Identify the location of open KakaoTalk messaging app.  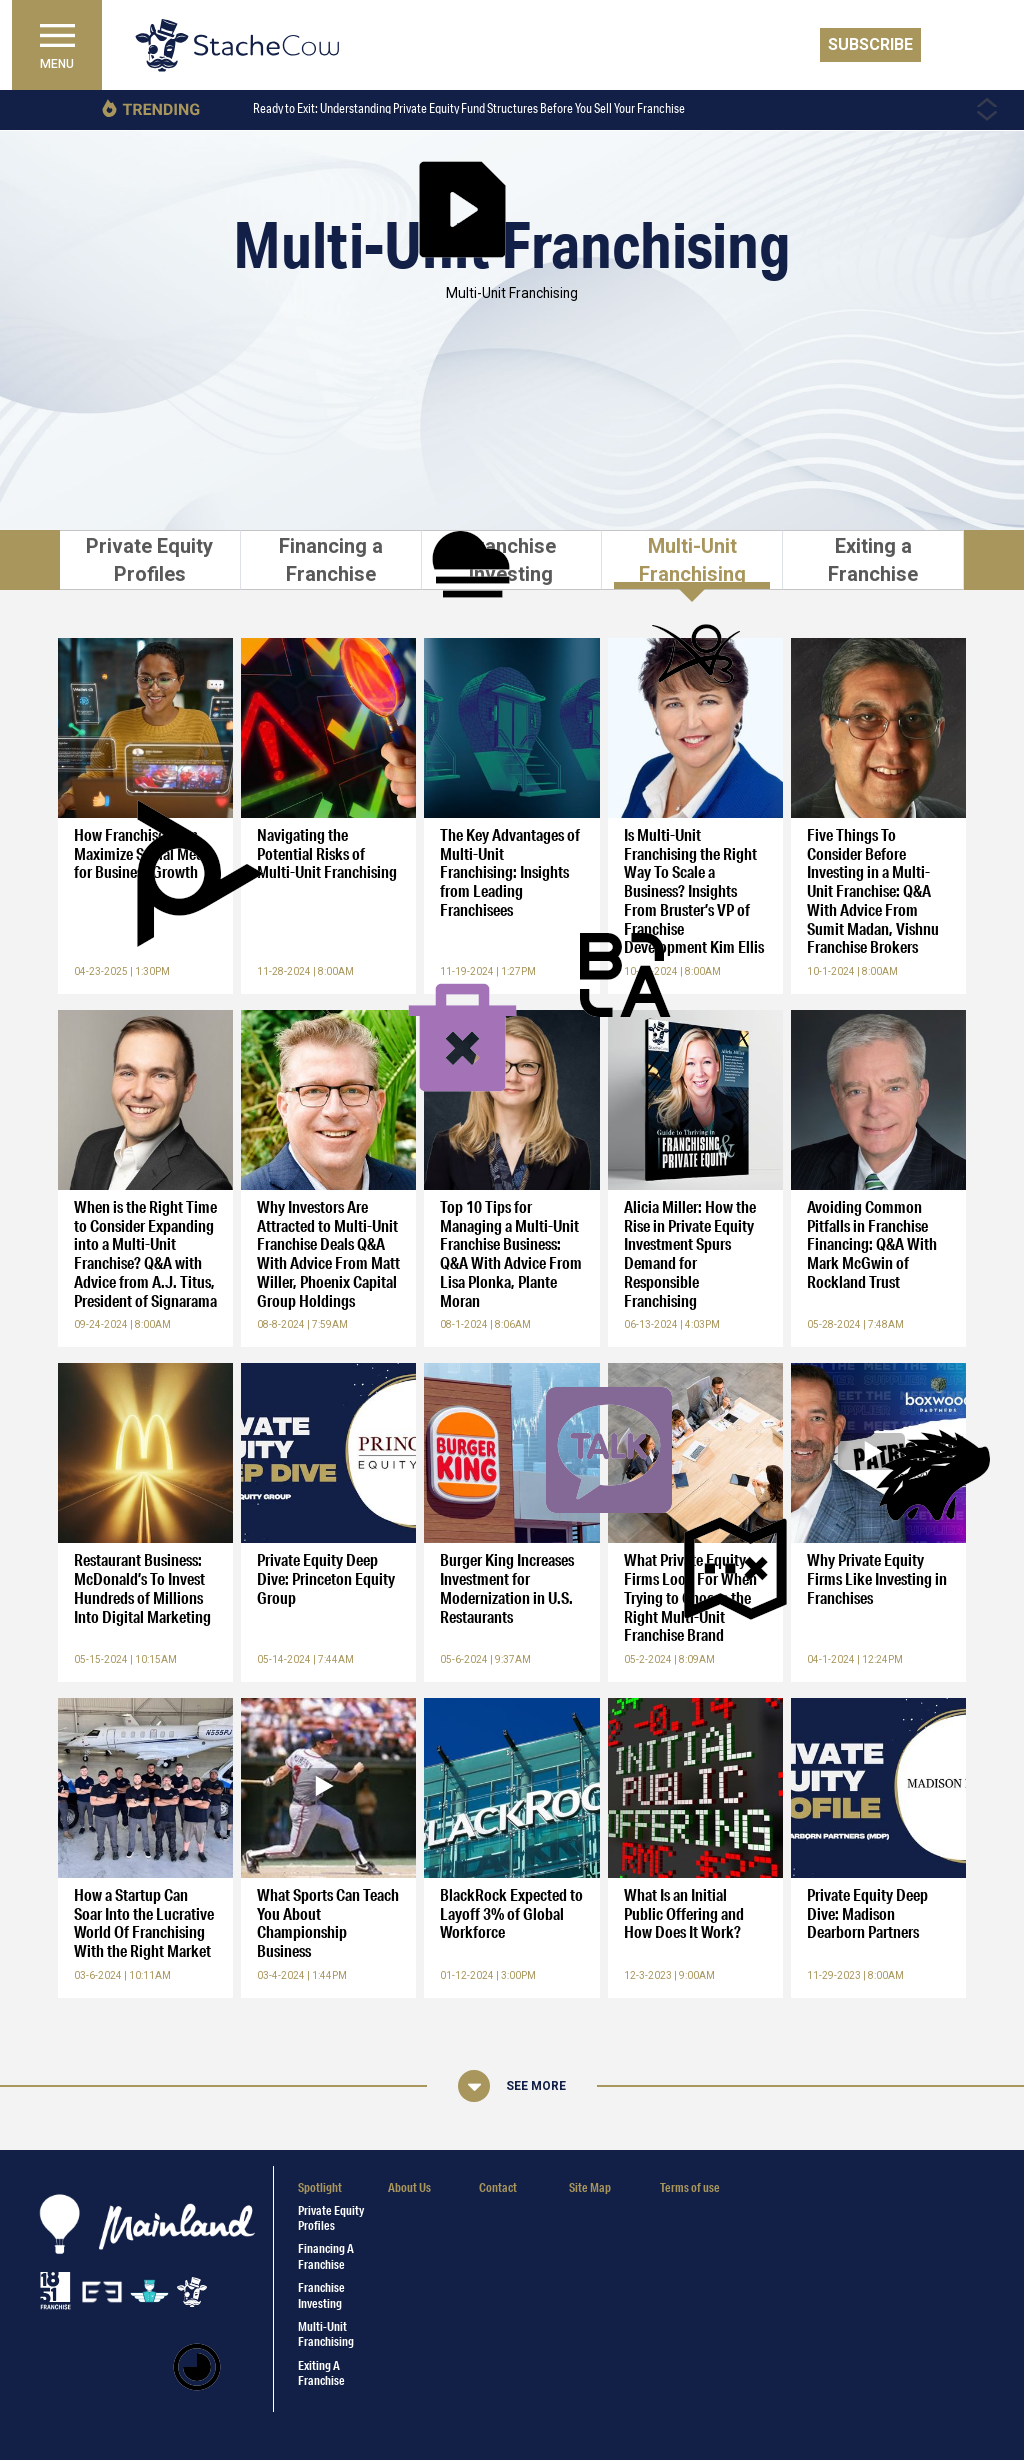
(609, 1450).